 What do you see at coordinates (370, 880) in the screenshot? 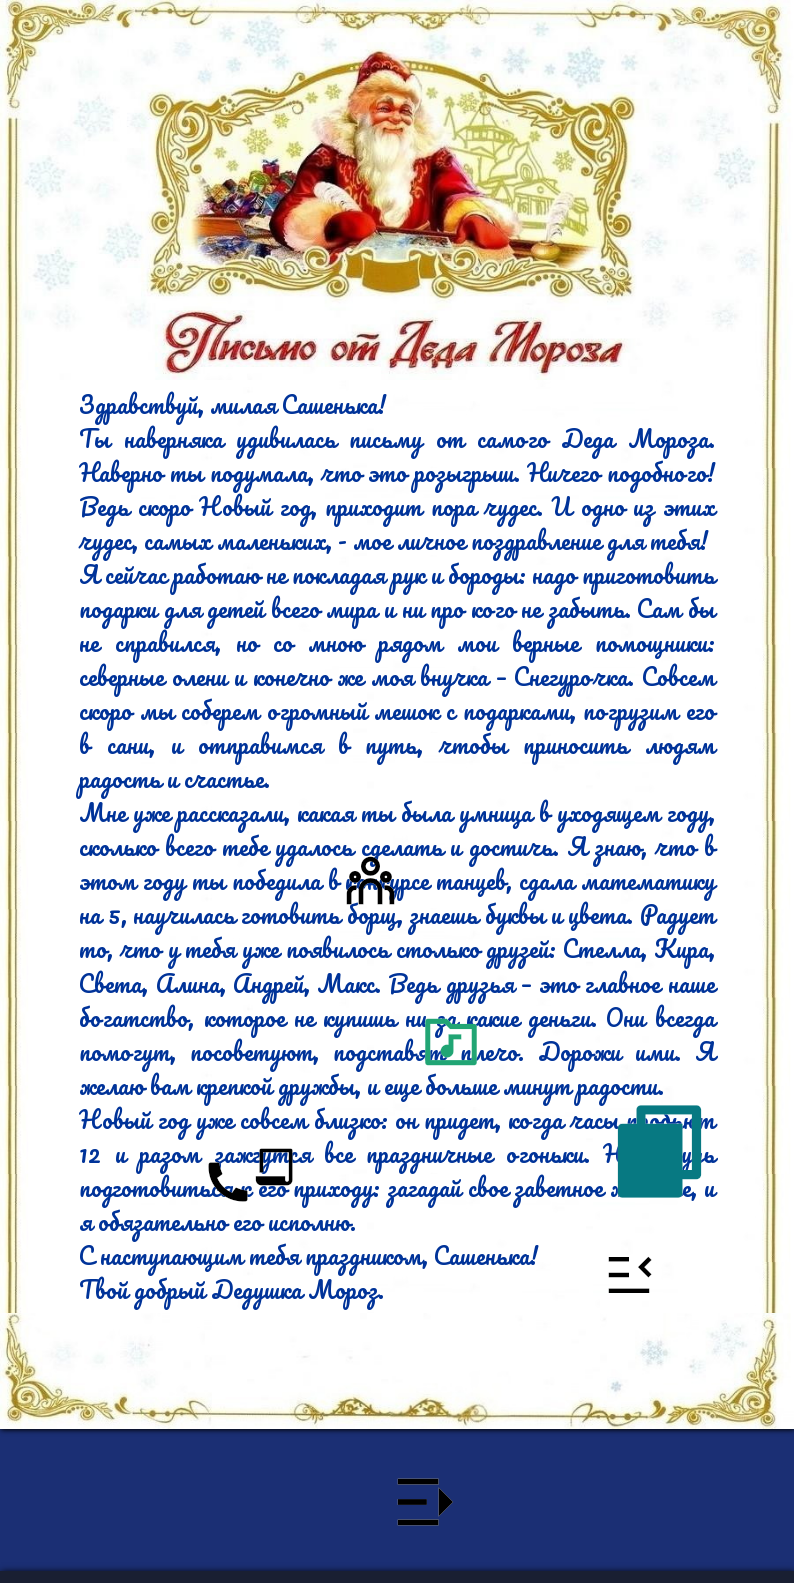
I see `view team members` at bounding box center [370, 880].